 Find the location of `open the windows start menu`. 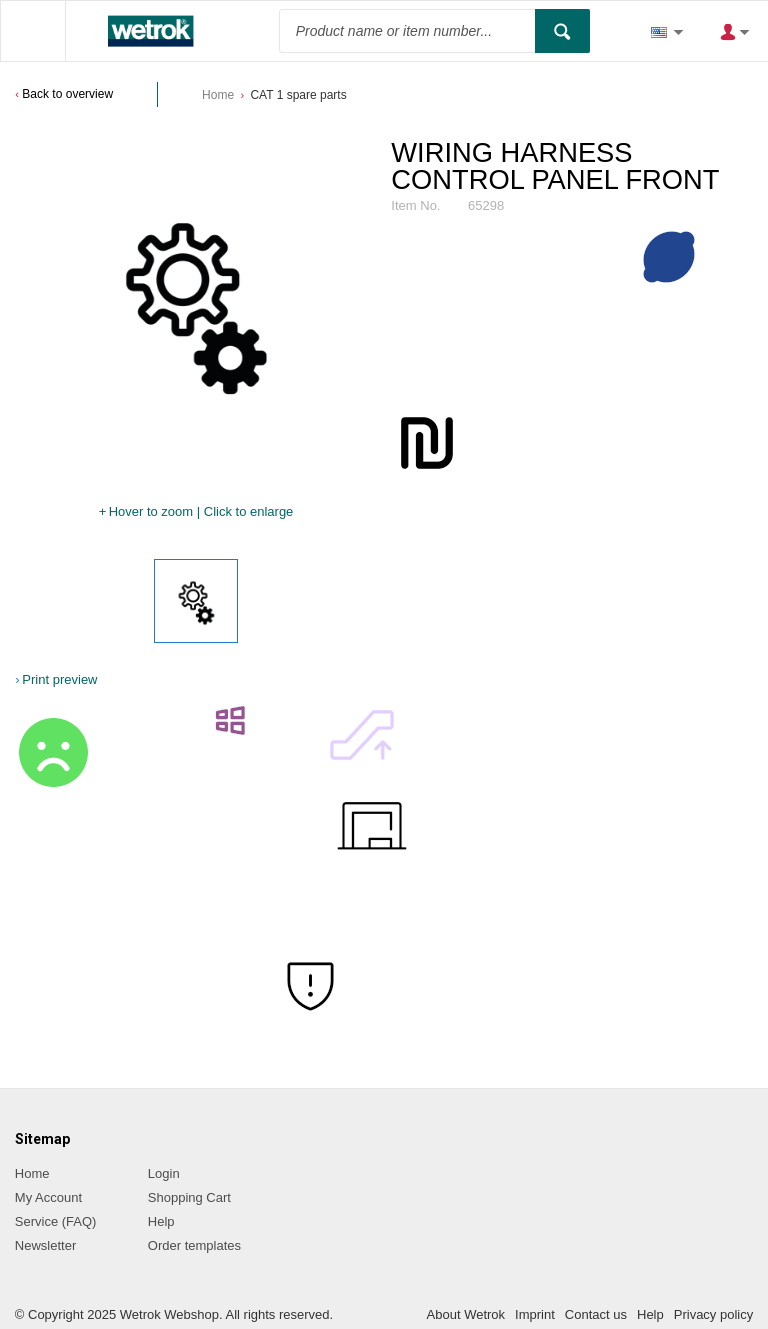

open the windows start menu is located at coordinates (231, 720).